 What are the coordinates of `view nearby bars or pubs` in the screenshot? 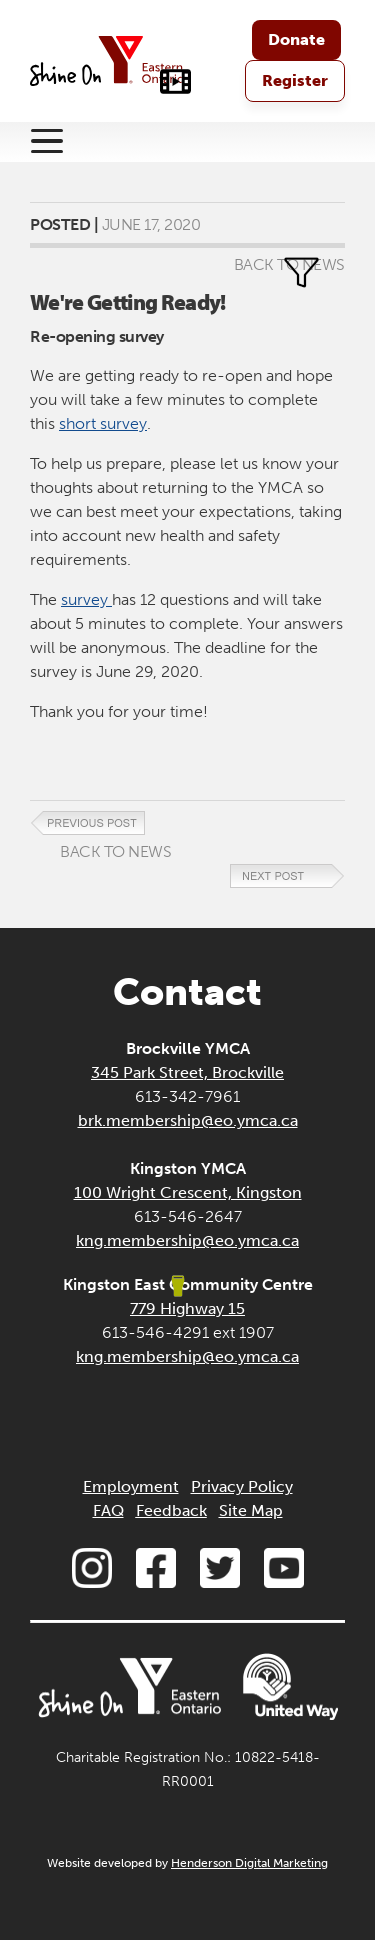 It's located at (178, 1286).